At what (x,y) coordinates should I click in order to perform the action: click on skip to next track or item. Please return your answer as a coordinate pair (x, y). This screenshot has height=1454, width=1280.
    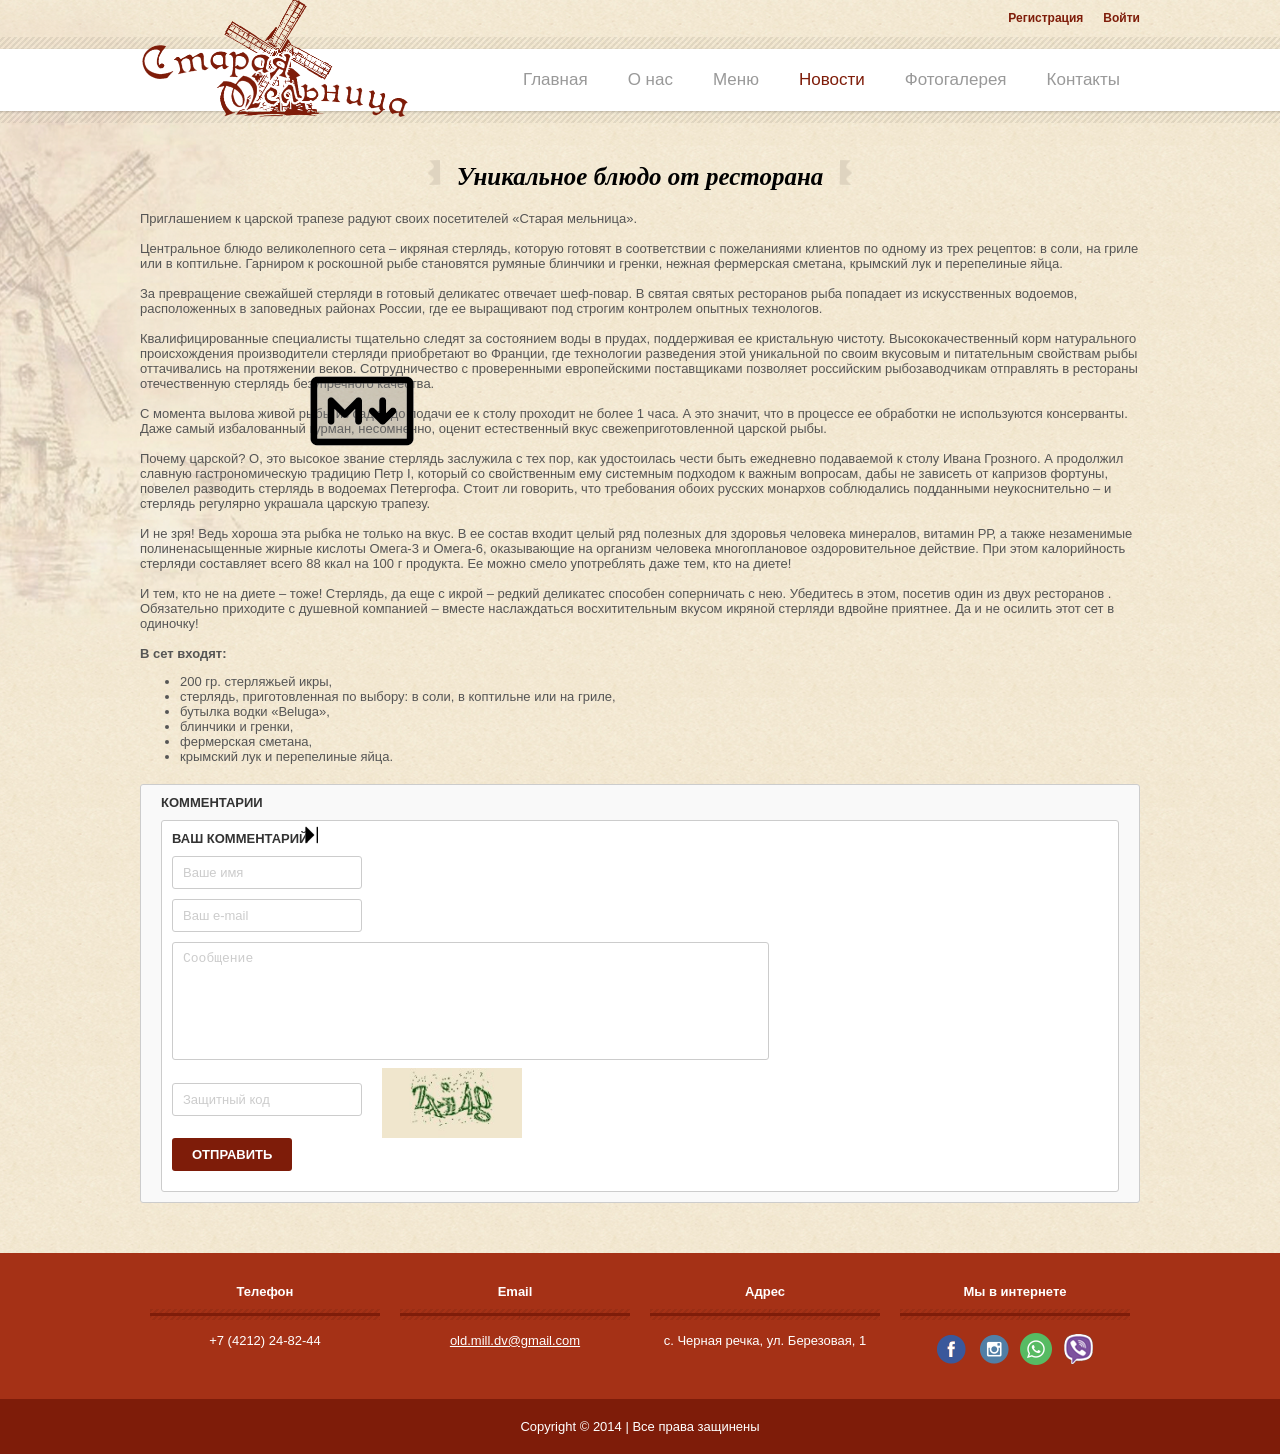
    Looking at the image, I should click on (312, 835).